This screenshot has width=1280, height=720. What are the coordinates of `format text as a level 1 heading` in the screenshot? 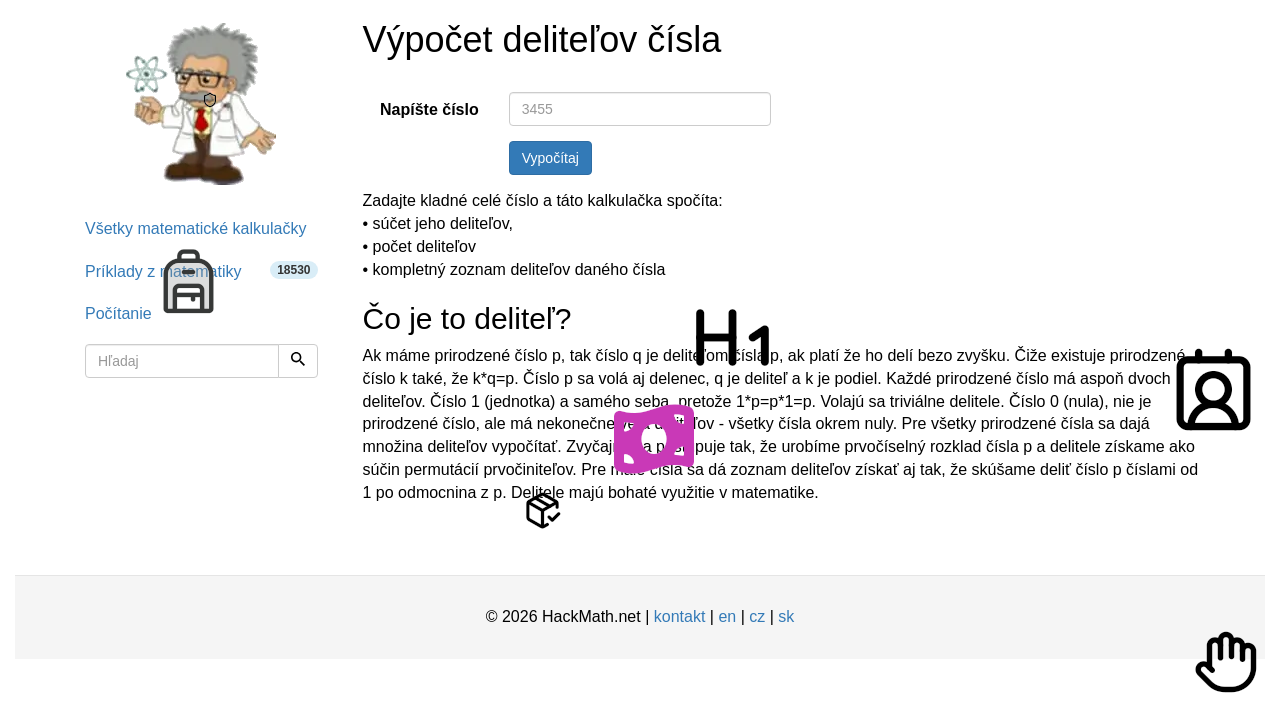 It's located at (732, 337).